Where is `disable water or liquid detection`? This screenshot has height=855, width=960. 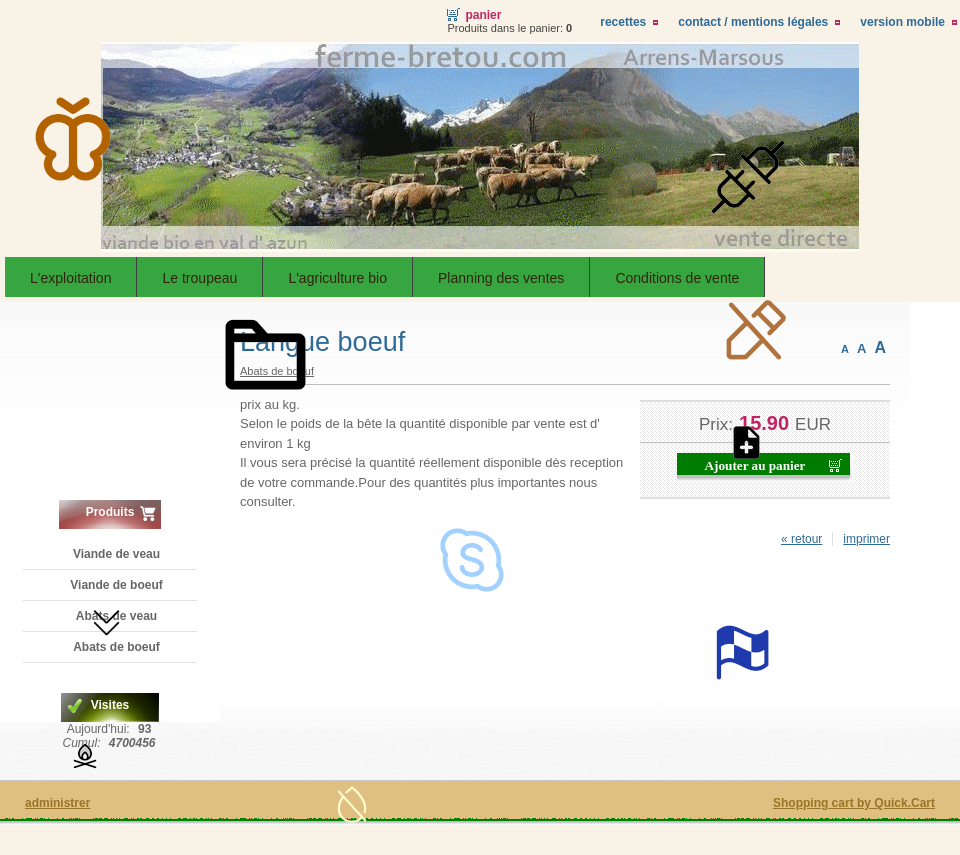 disable water or liquid detection is located at coordinates (352, 806).